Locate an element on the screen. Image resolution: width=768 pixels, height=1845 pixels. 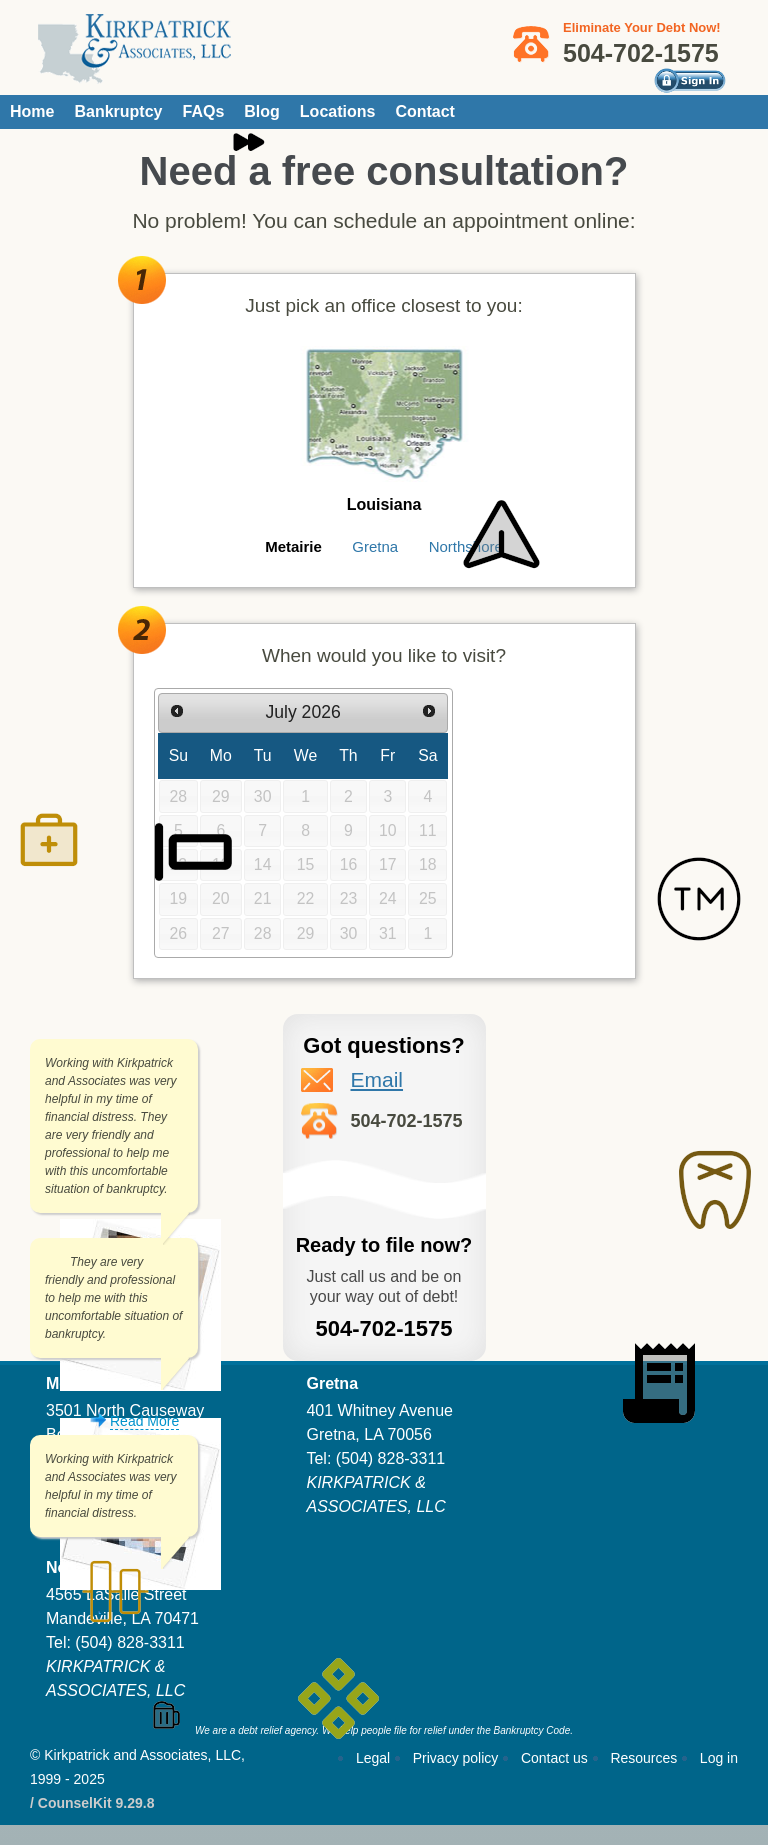
skip to the next track is located at coordinates (248, 141).